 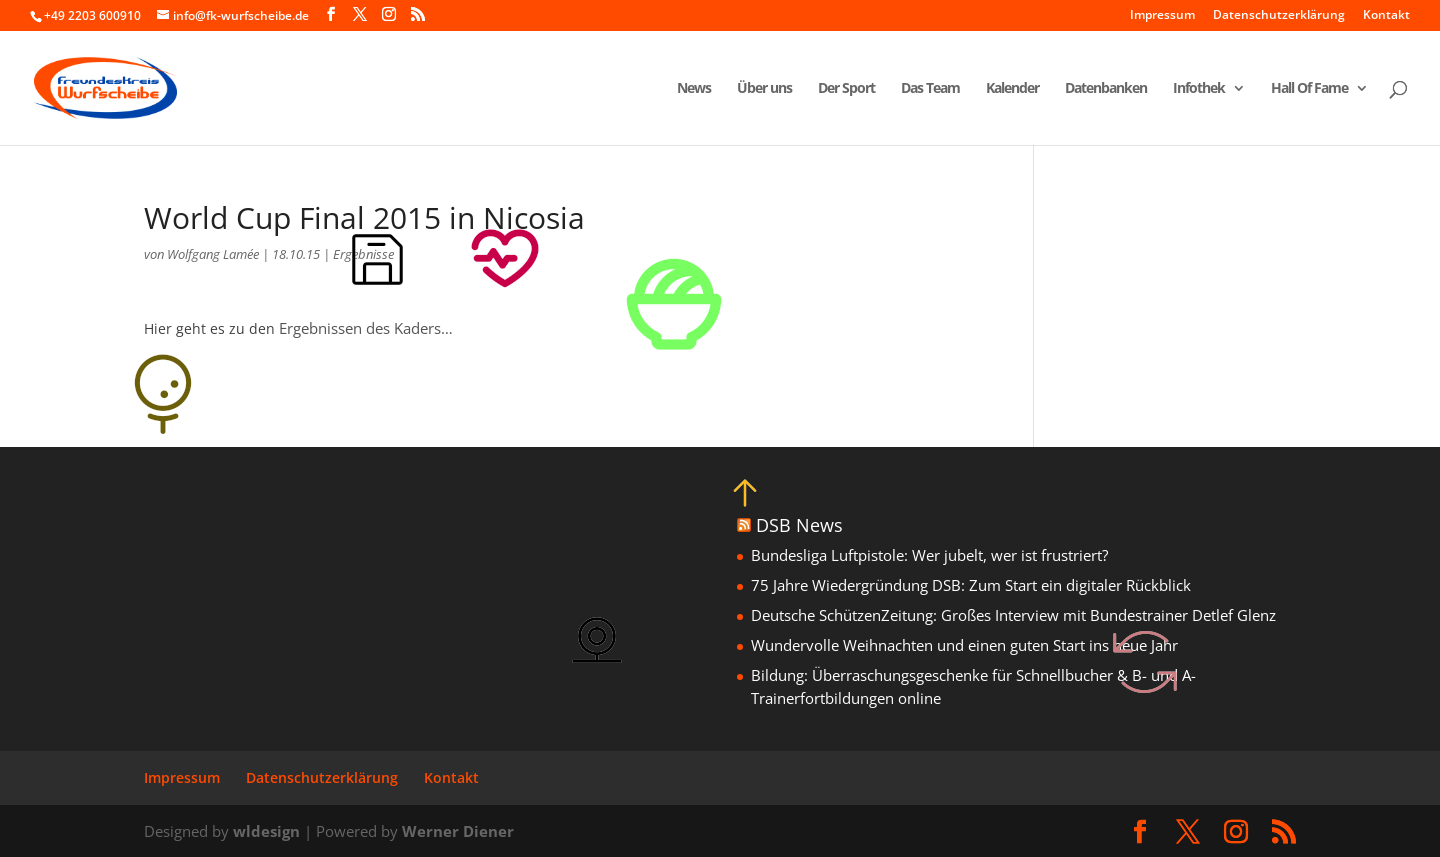 I want to click on view health or fitness data, so click(x=505, y=256).